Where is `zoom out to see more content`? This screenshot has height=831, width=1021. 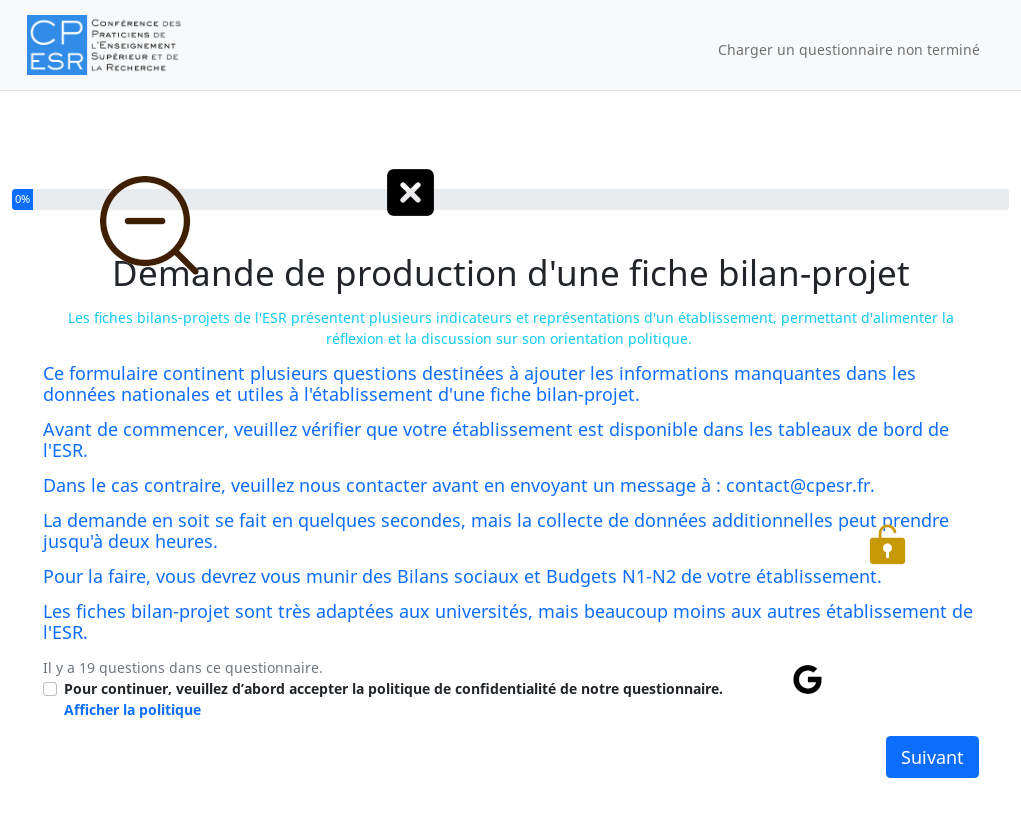 zoom out to see more content is located at coordinates (151, 227).